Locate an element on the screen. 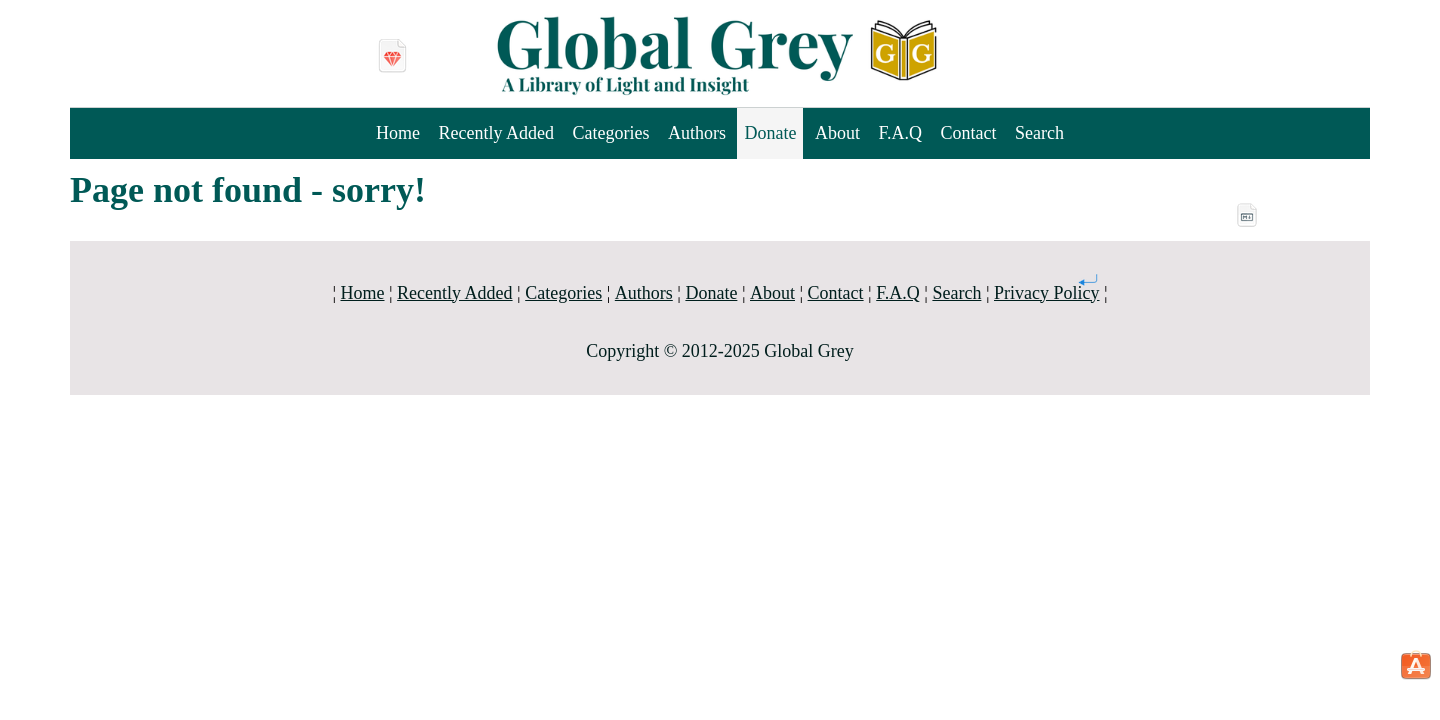 Image resolution: width=1440 pixels, height=720 pixels. a ruby programming language source file is located at coordinates (392, 55).